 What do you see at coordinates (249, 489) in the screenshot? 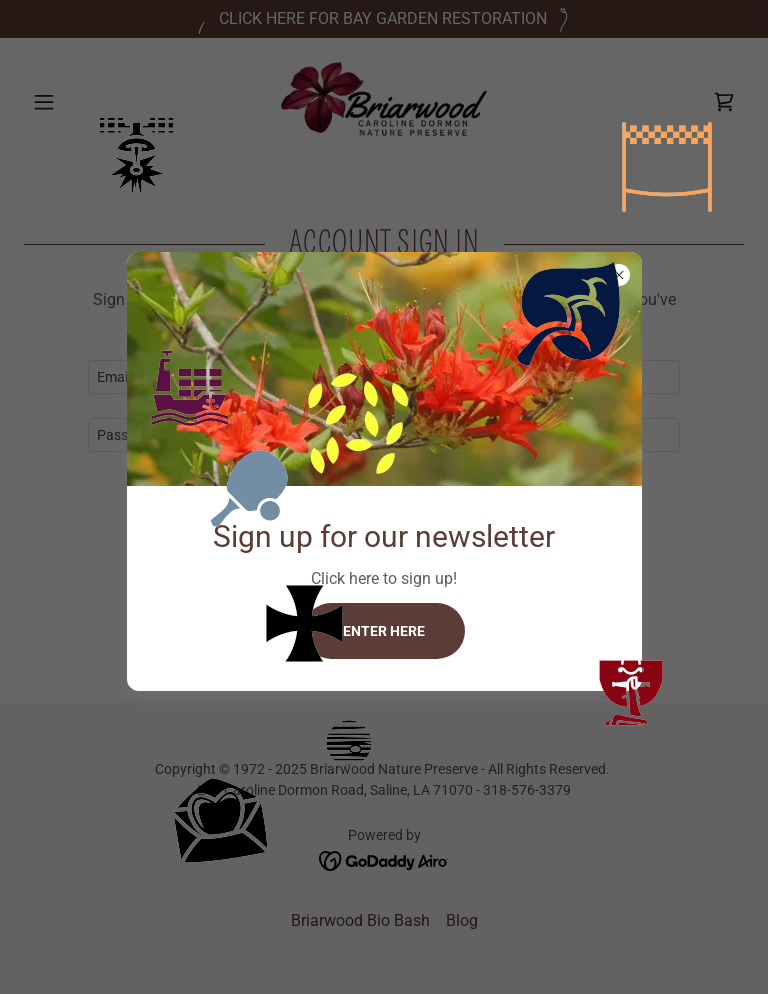
I see `access table tennis or ping pong game` at bounding box center [249, 489].